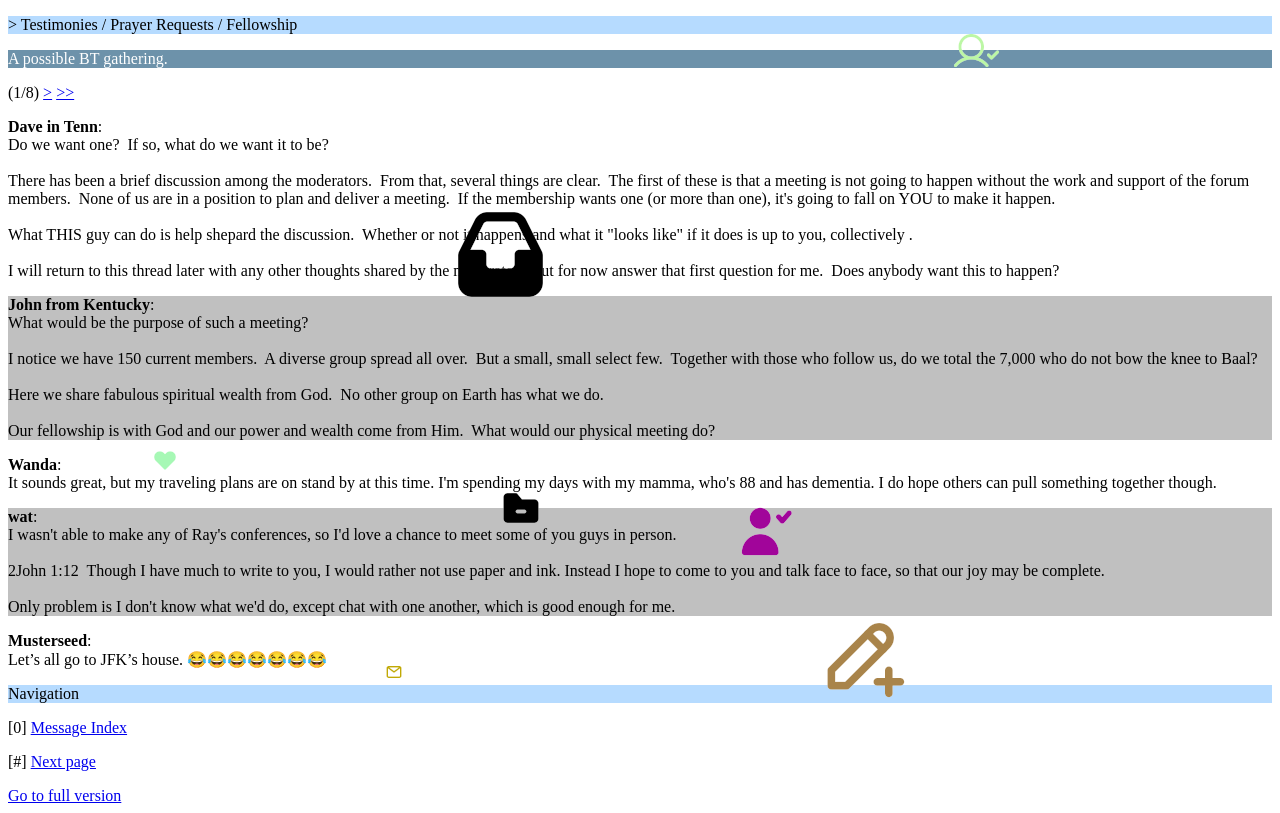 Image resolution: width=1280 pixels, height=813 pixels. Describe the element at coordinates (500, 254) in the screenshot. I see `view your inbox` at that location.